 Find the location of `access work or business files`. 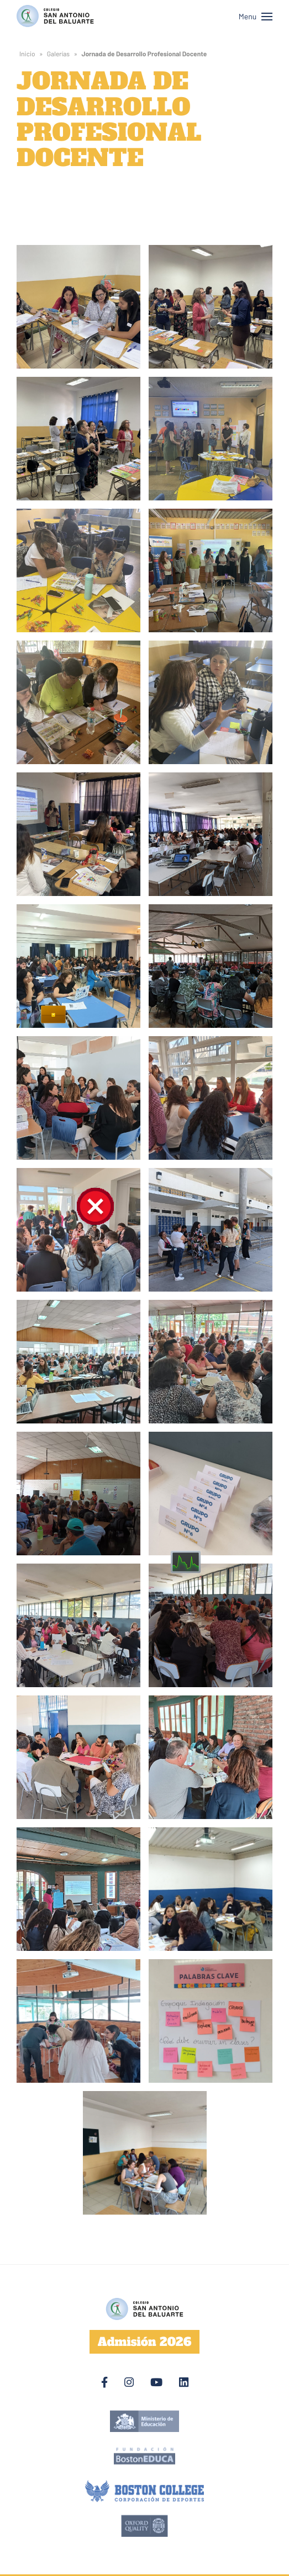

access work or business files is located at coordinates (53, 1012).